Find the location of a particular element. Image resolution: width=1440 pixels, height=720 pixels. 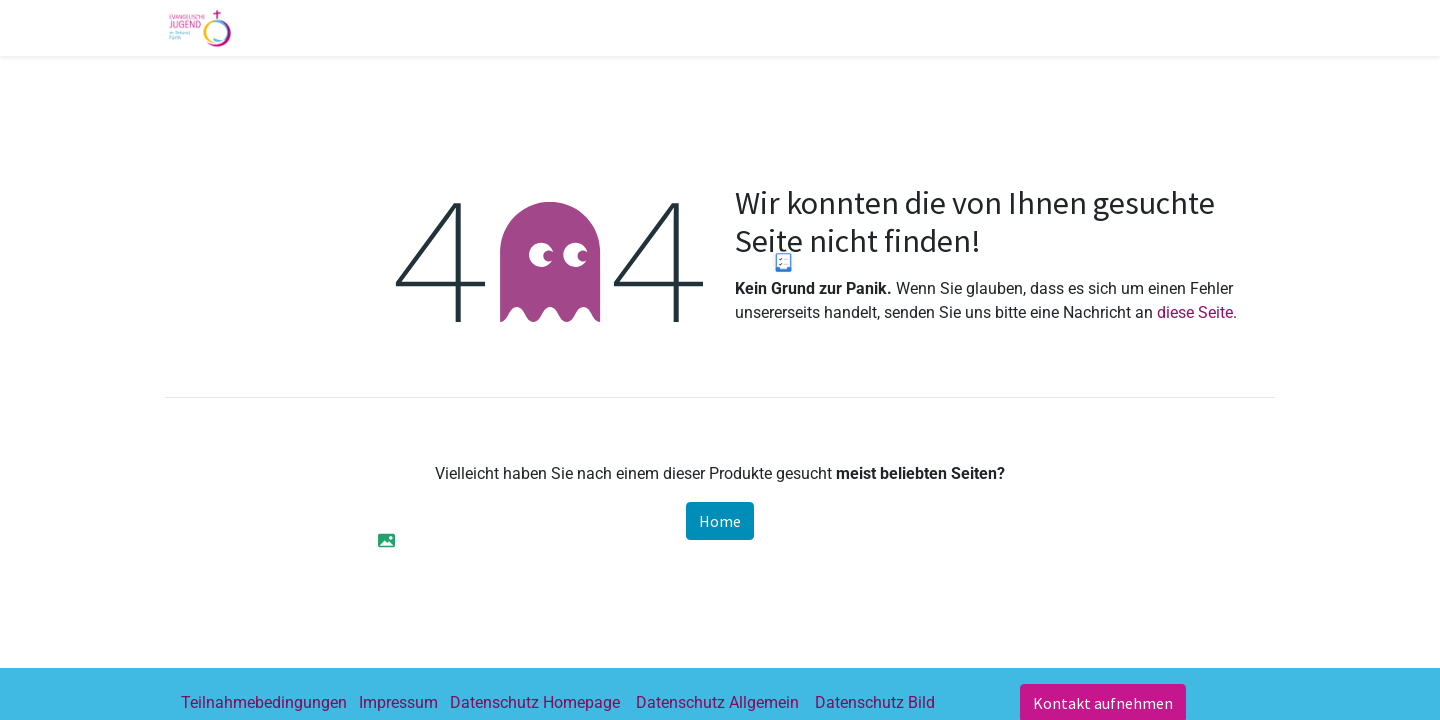

view photos or images is located at coordinates (386, 540).